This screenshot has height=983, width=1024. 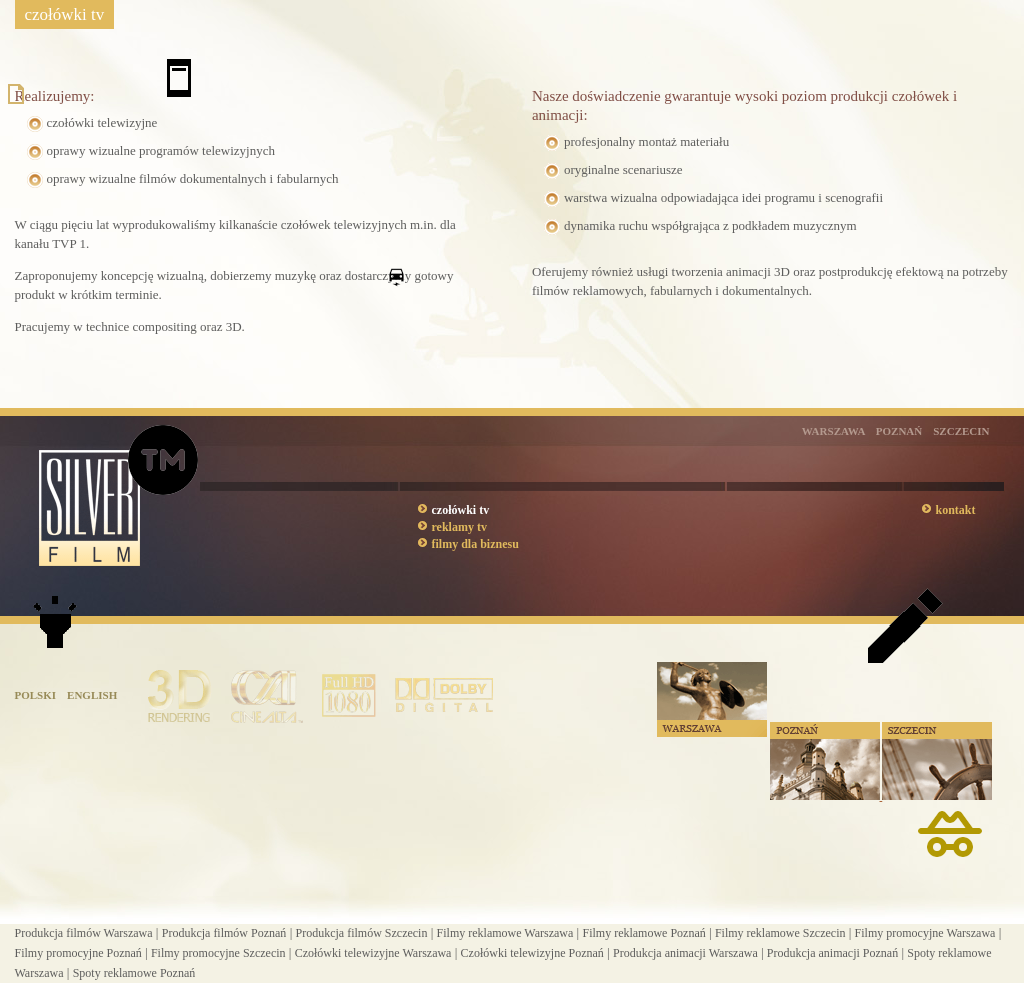 I want to click on view document or file, so click(x=16, y=94).